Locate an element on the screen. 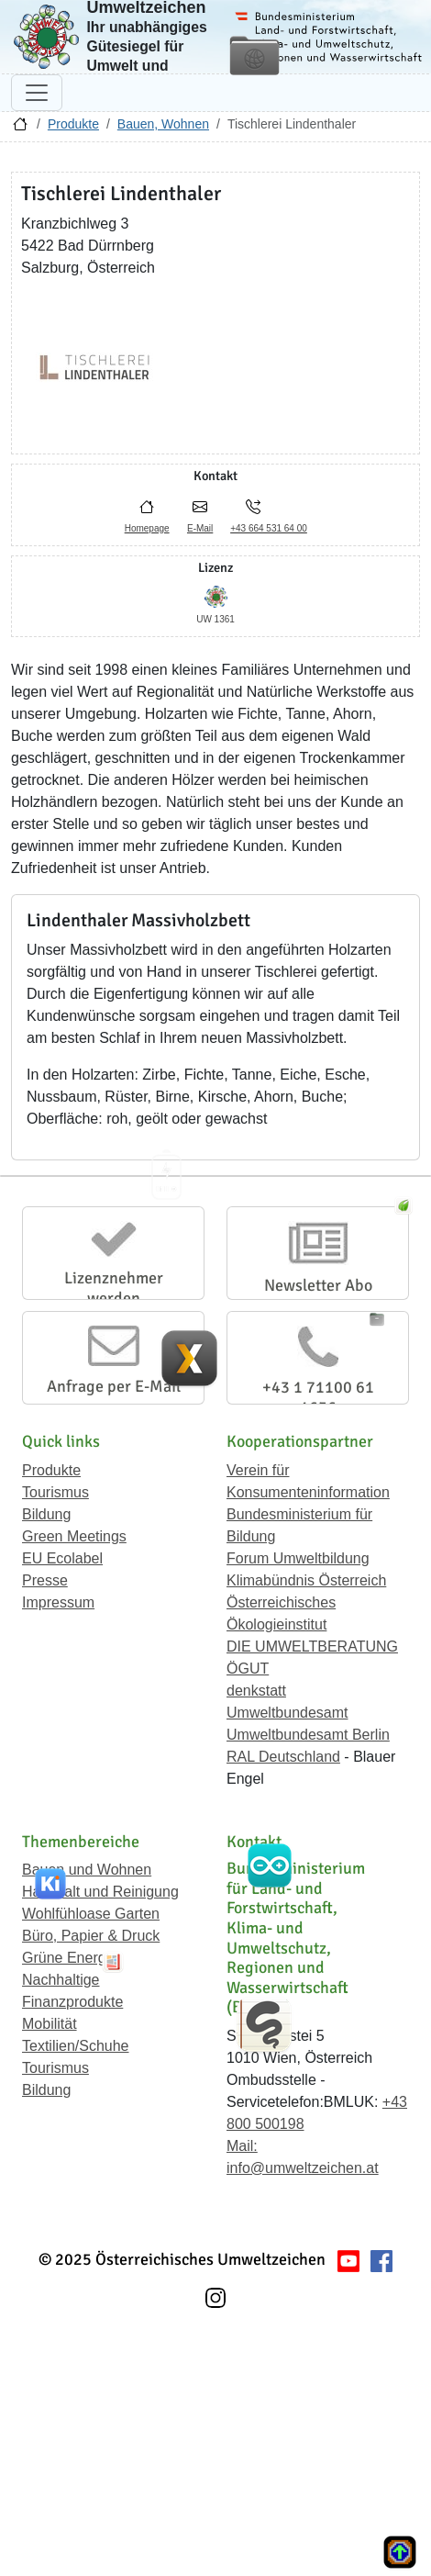  folder containing html or web files is located at coordinates (254, 55).